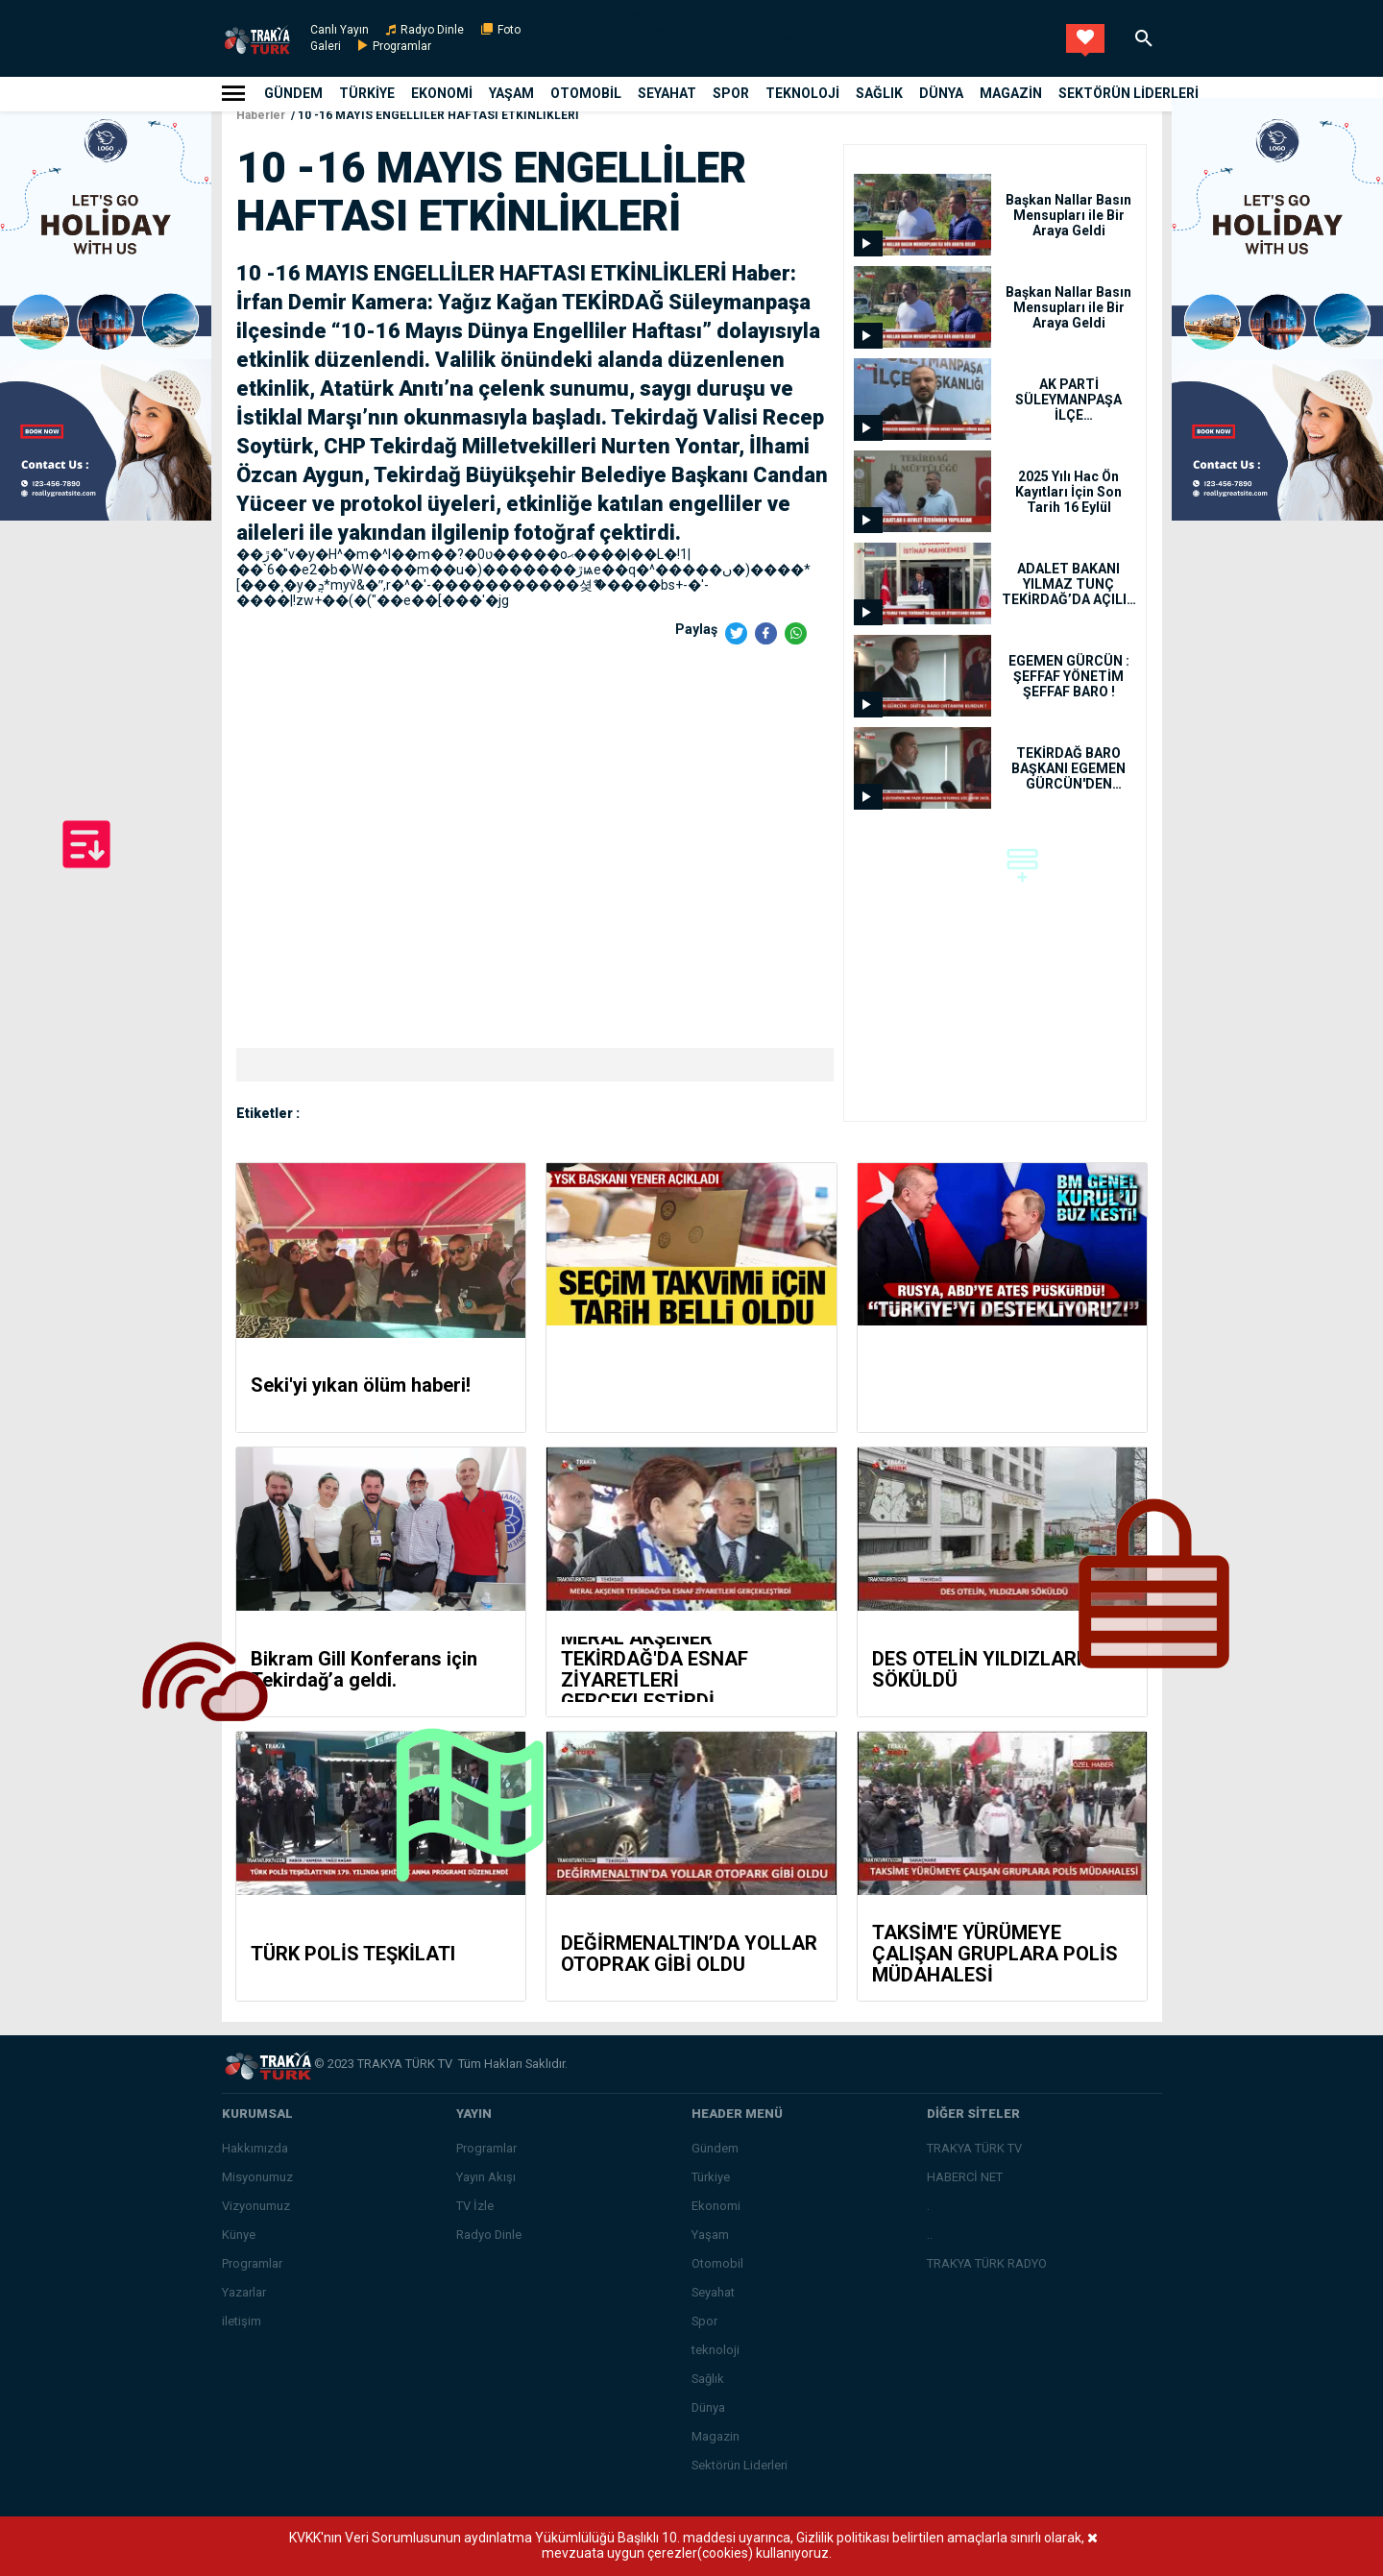  I want to click on add a new row below, so click(1022, 863).